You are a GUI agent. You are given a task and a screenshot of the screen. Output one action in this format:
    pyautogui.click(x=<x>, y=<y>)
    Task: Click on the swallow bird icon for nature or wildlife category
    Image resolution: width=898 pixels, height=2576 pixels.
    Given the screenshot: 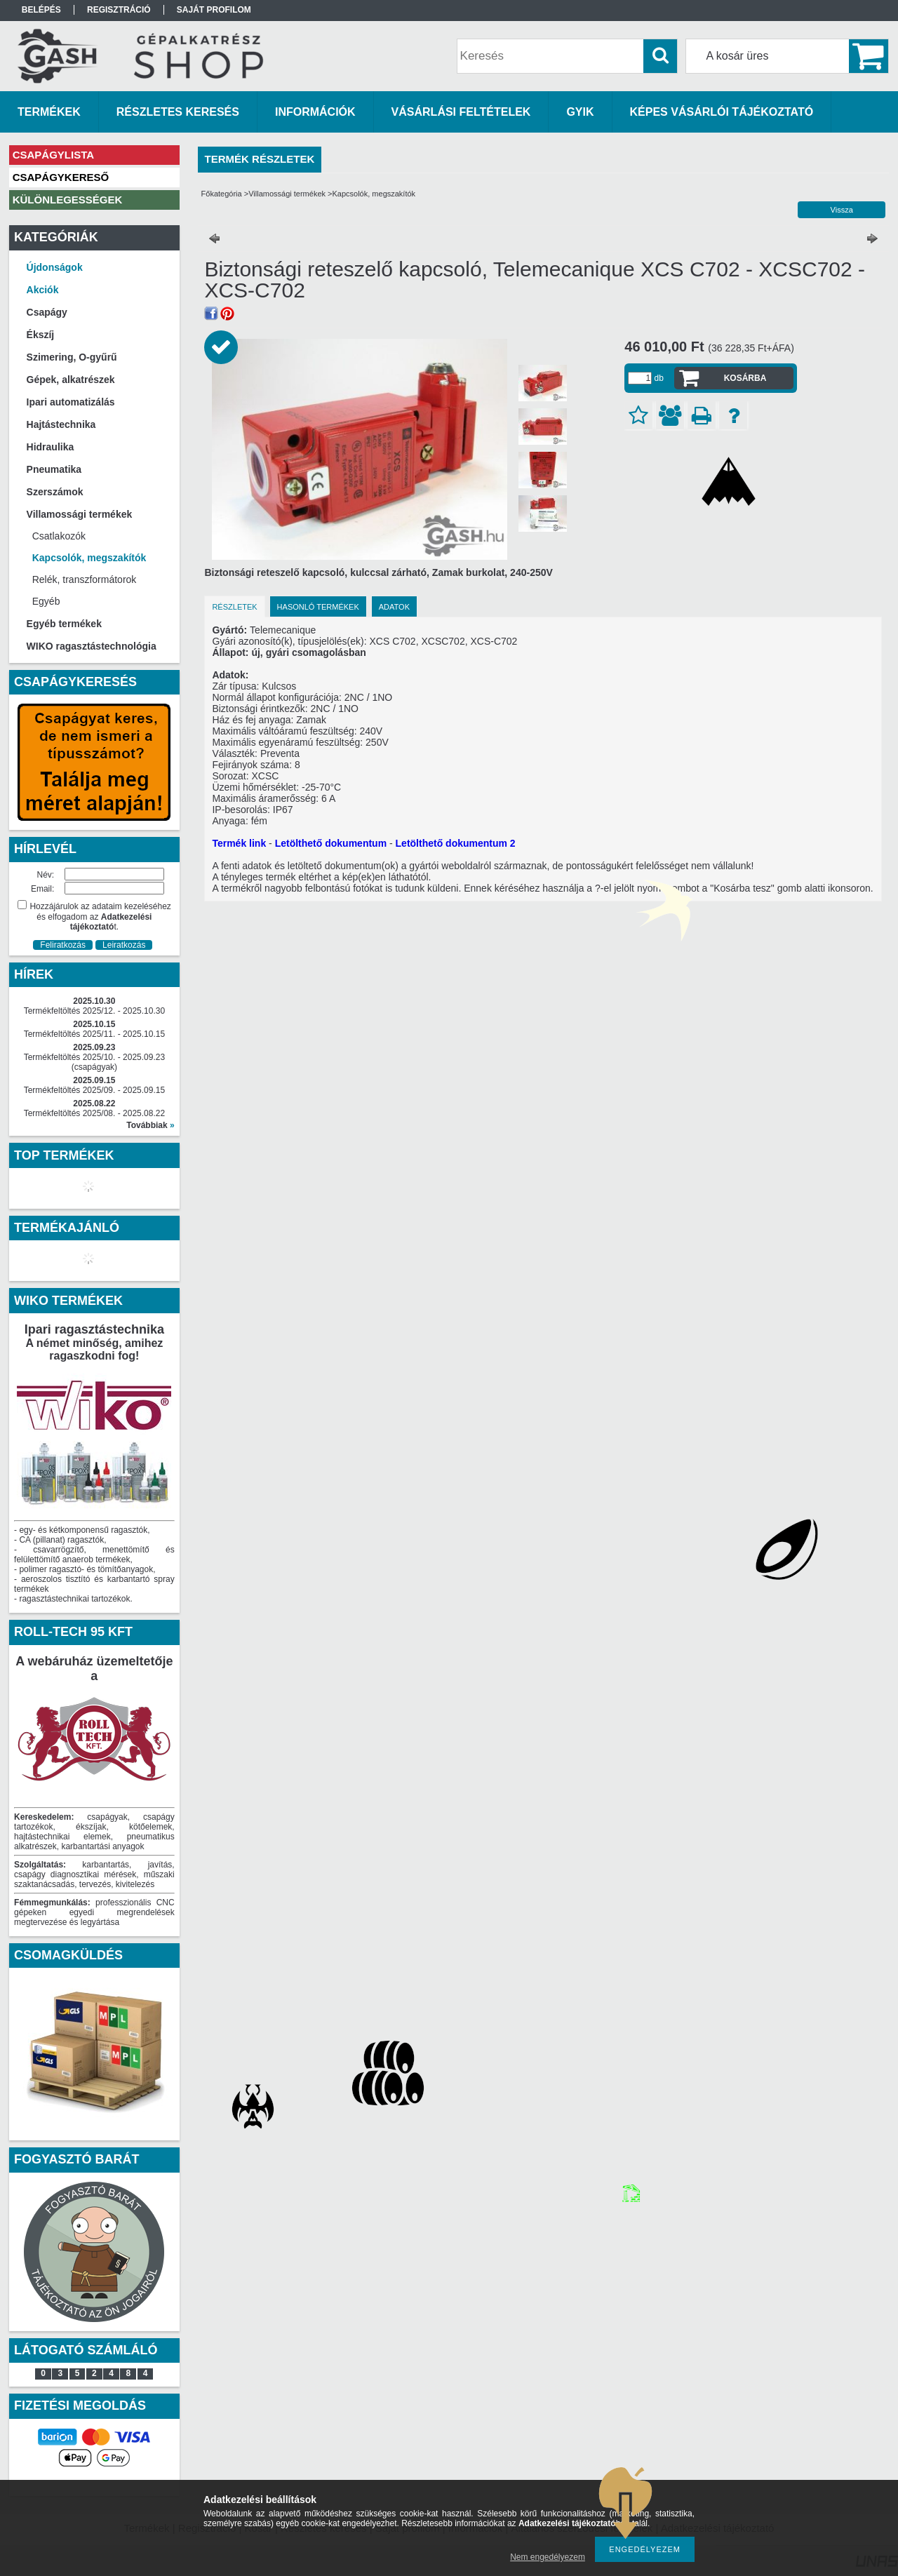 What is the action you would take?
    pyautogui.click(x=664, y=911)
    